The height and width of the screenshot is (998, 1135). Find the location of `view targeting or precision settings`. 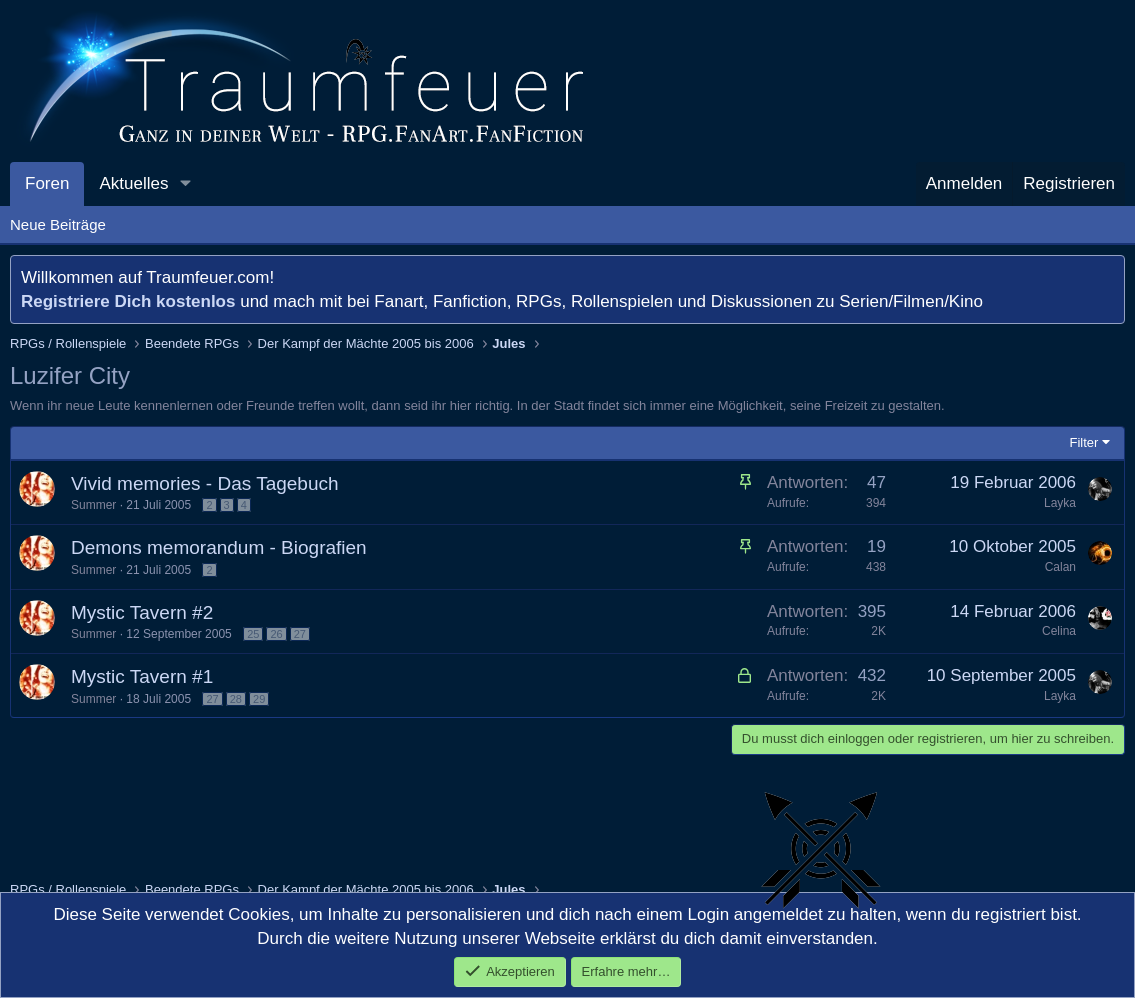

view targeting or precision settings is located at coordinates (821, 849).